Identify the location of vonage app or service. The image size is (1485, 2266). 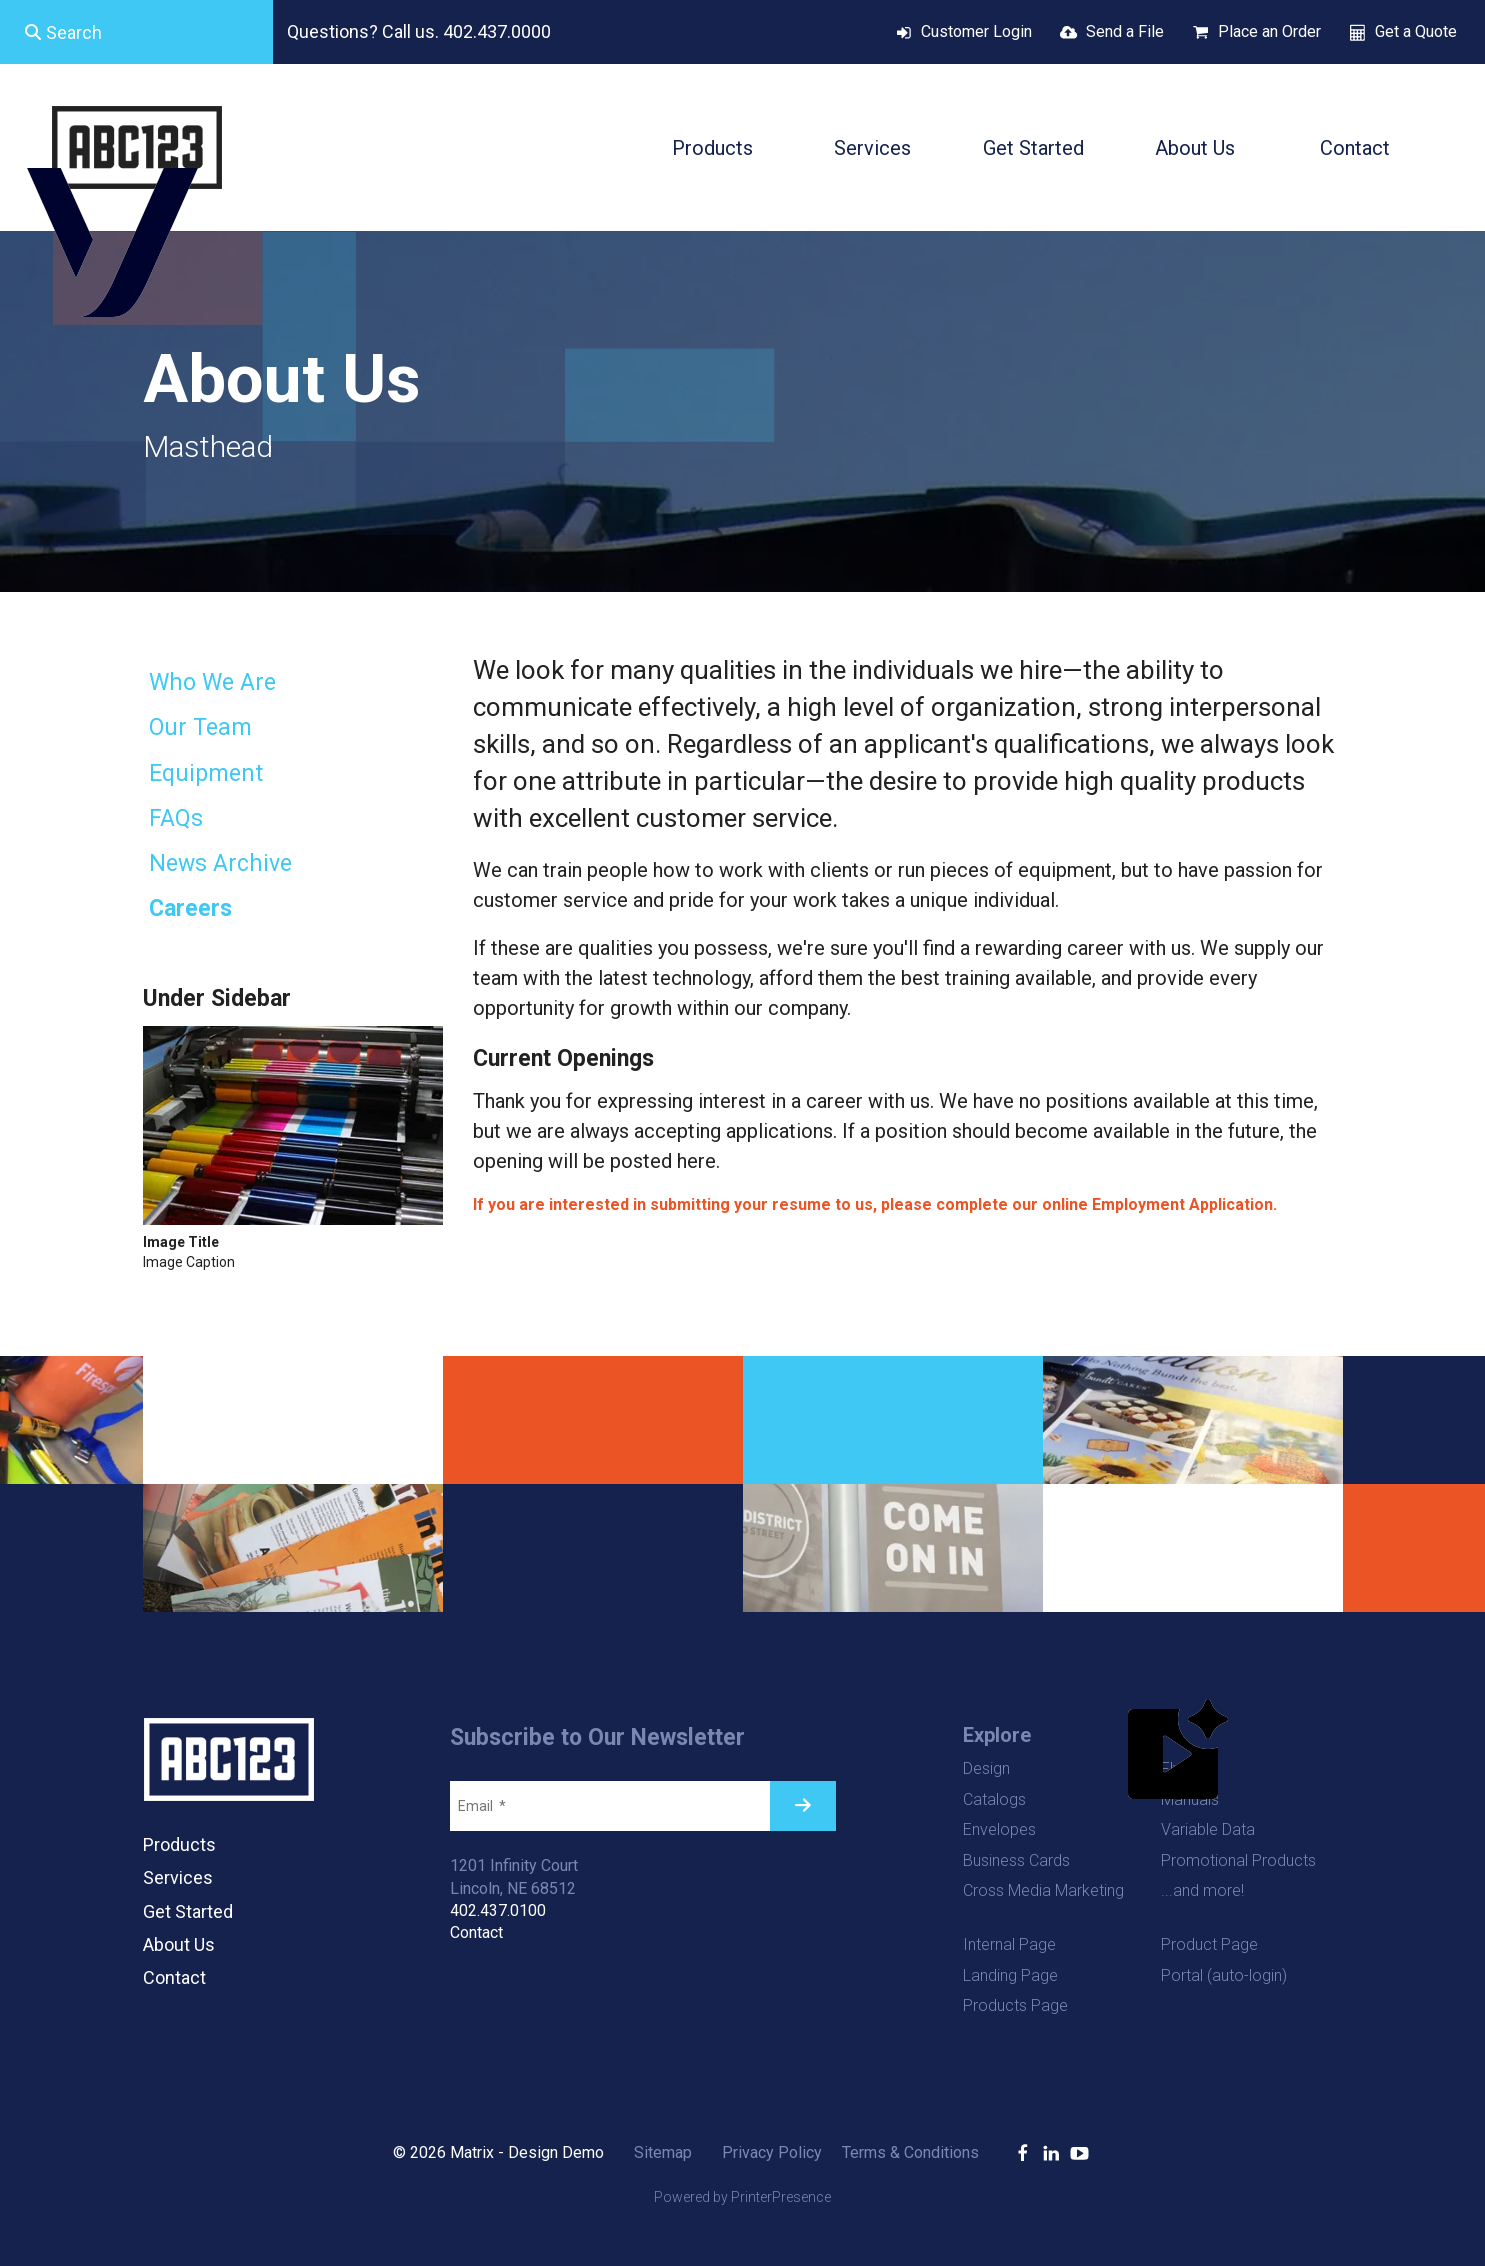
(112, 242).